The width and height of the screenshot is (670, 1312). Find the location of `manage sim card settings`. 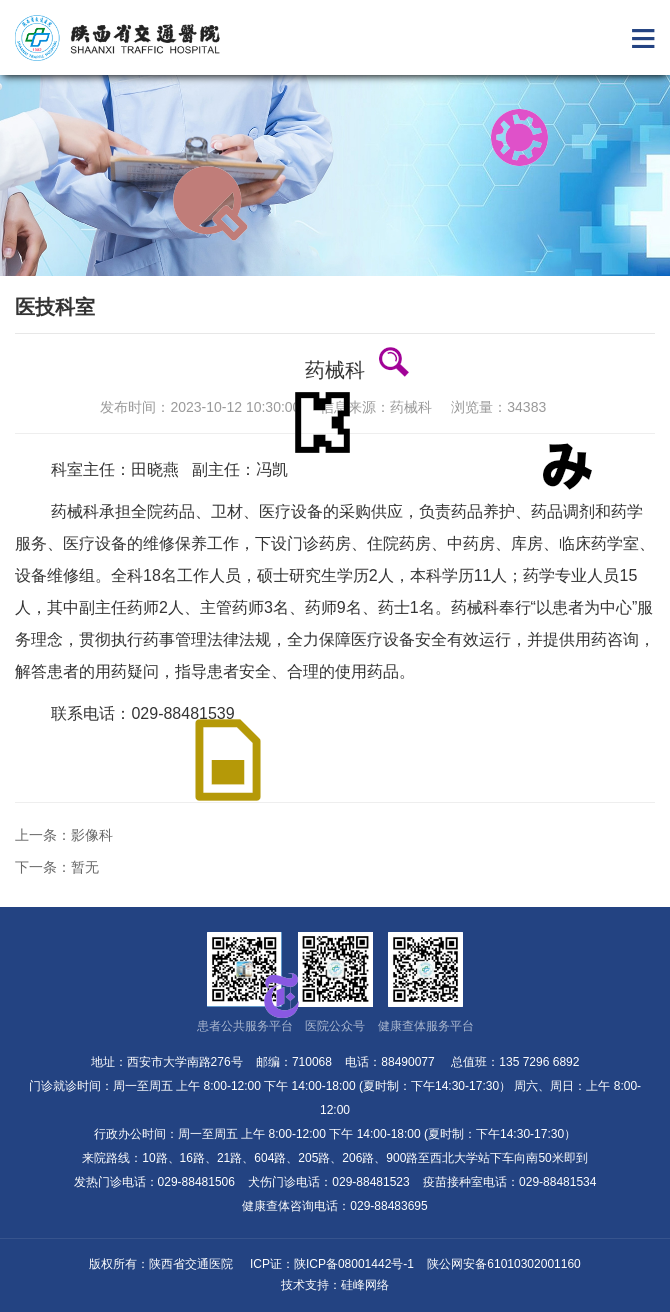

manage sim card settings is located at coordinates (228, 760).